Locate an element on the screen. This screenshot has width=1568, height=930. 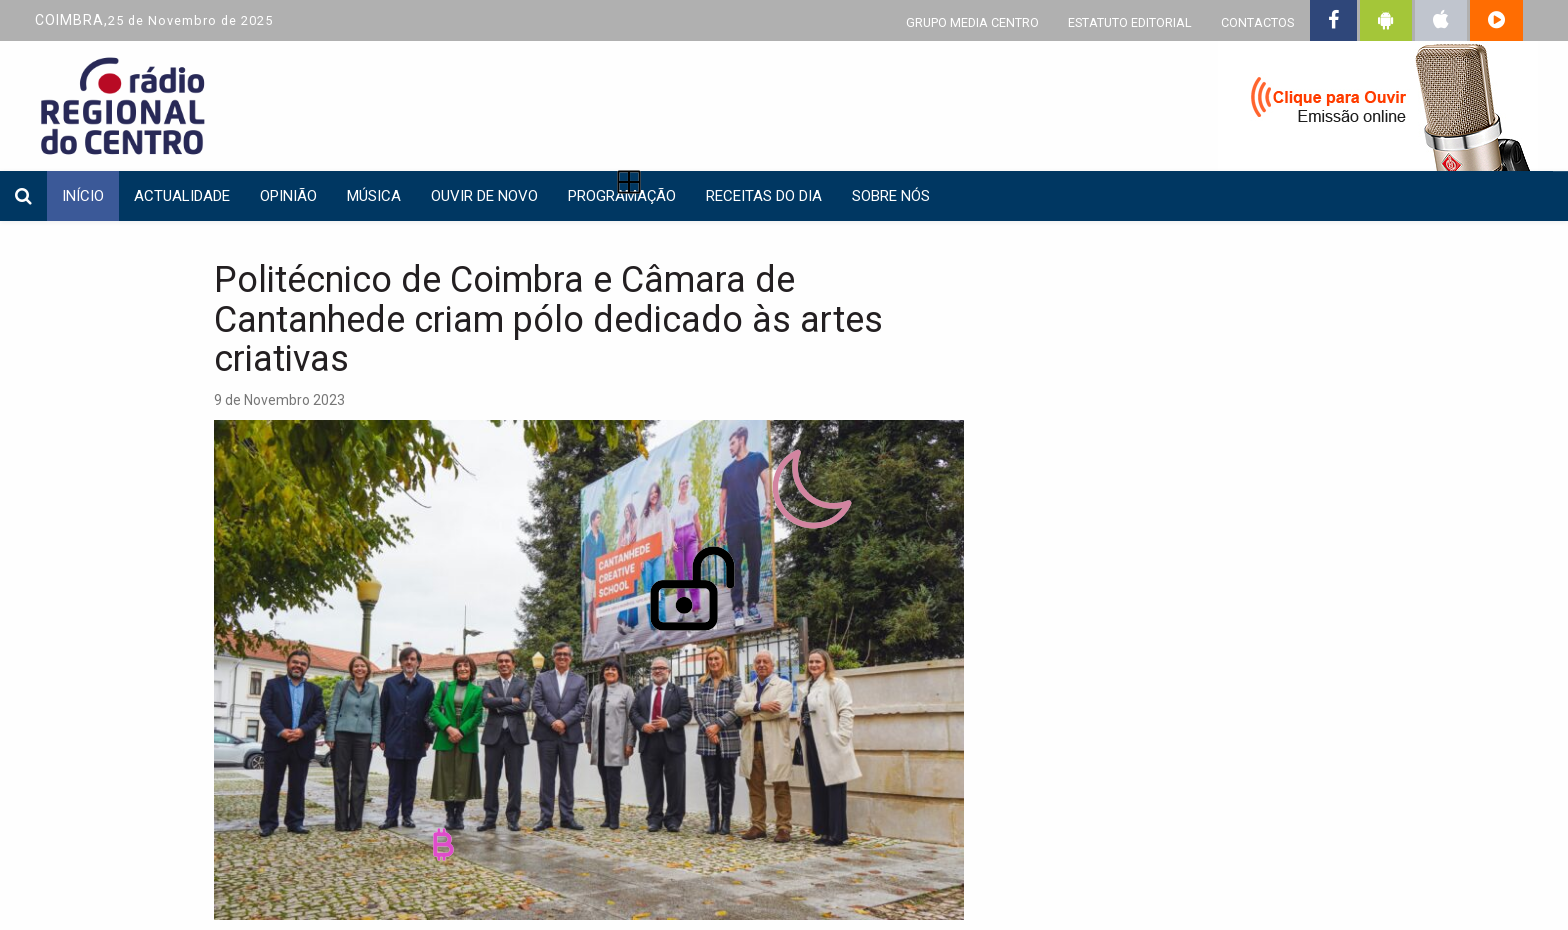
enable dark mode is located at coordinates (812, 489).